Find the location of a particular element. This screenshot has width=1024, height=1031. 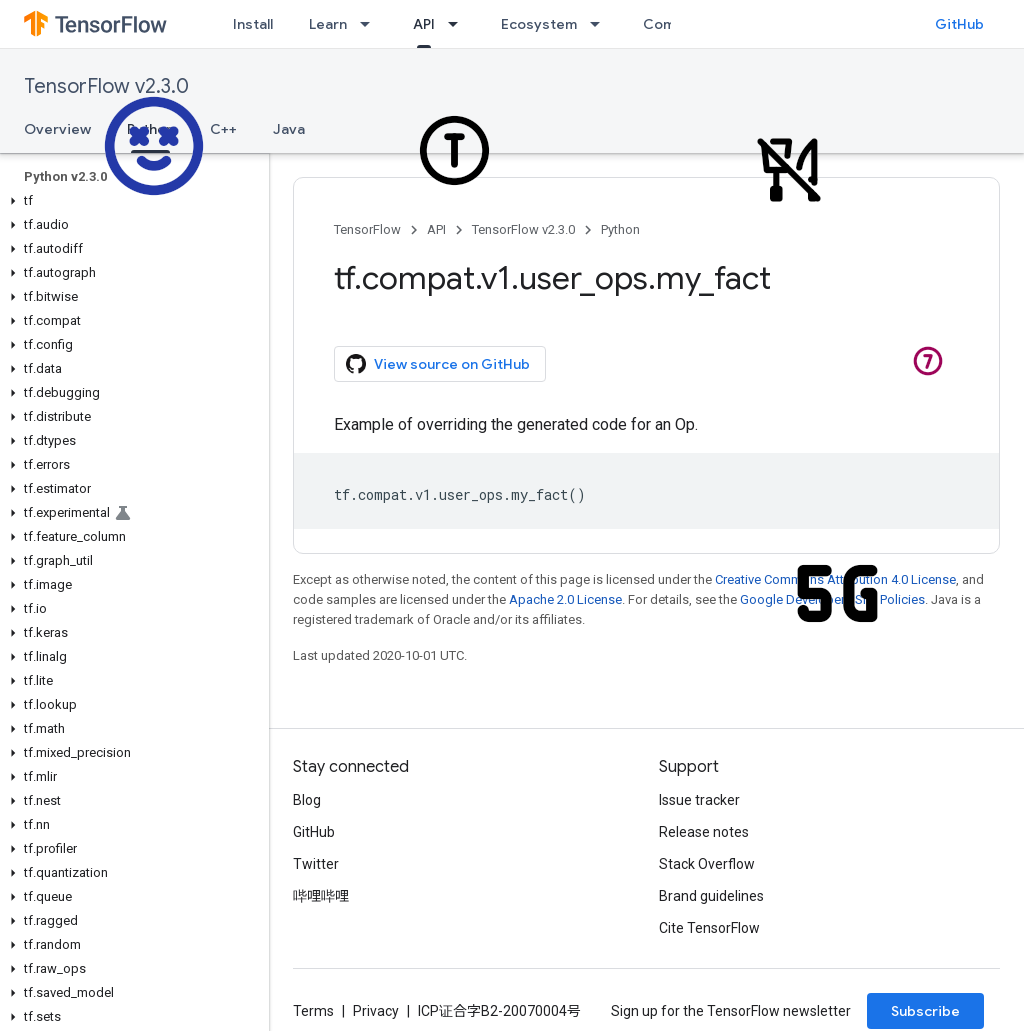

indicates cooking or kitchen features are disabled is located at coordinates (789, 170).